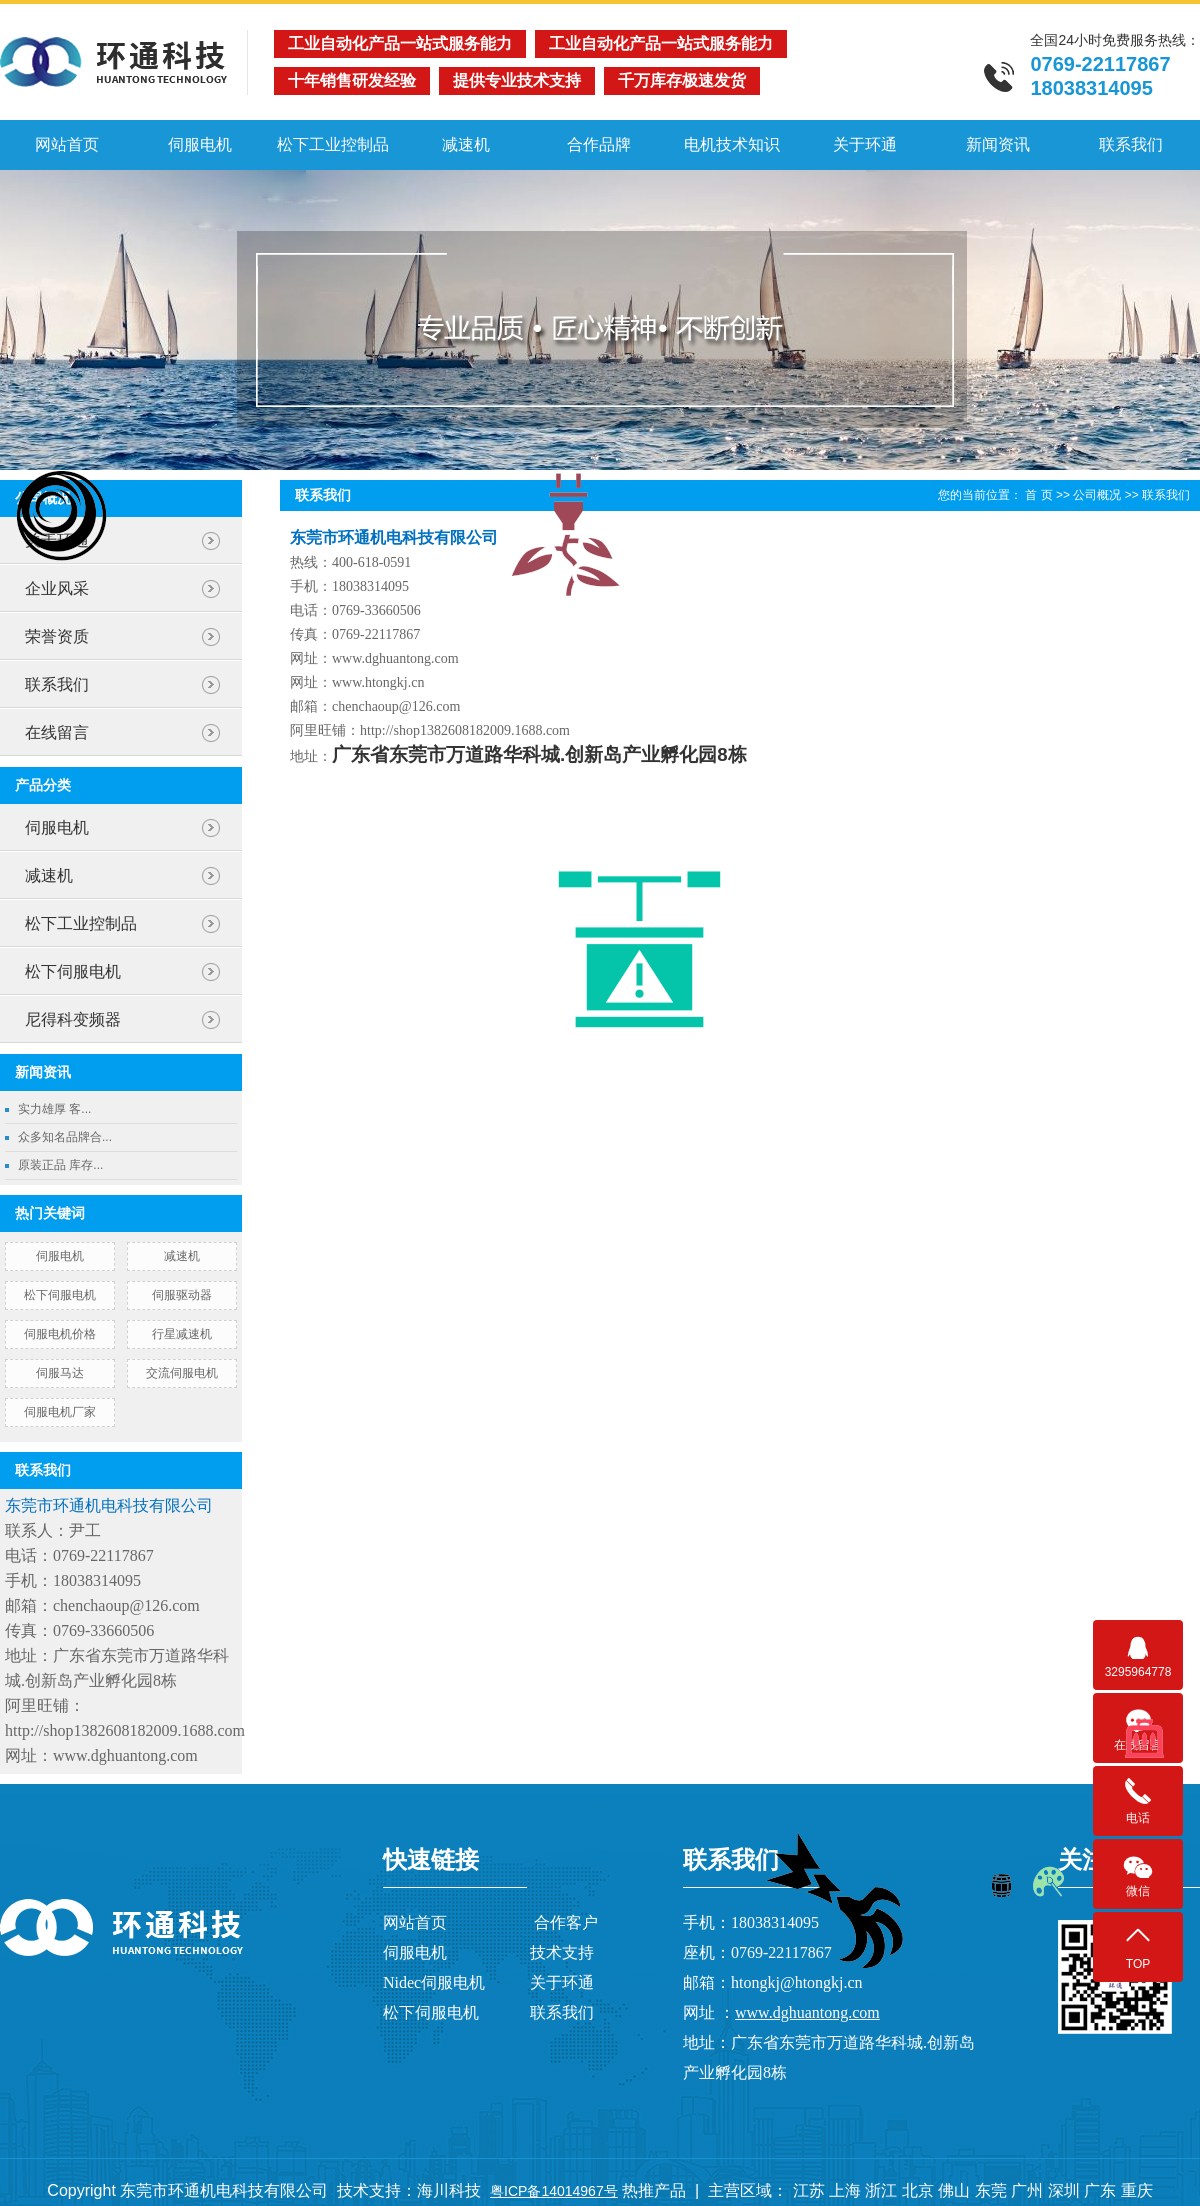 This screenshot has width=1200, height=2206. What do you see at coordinates (568, 532) in the screenshot?
I see `indicates eco-friendly or sustainable energy mode` at bounding box center [568, 532].